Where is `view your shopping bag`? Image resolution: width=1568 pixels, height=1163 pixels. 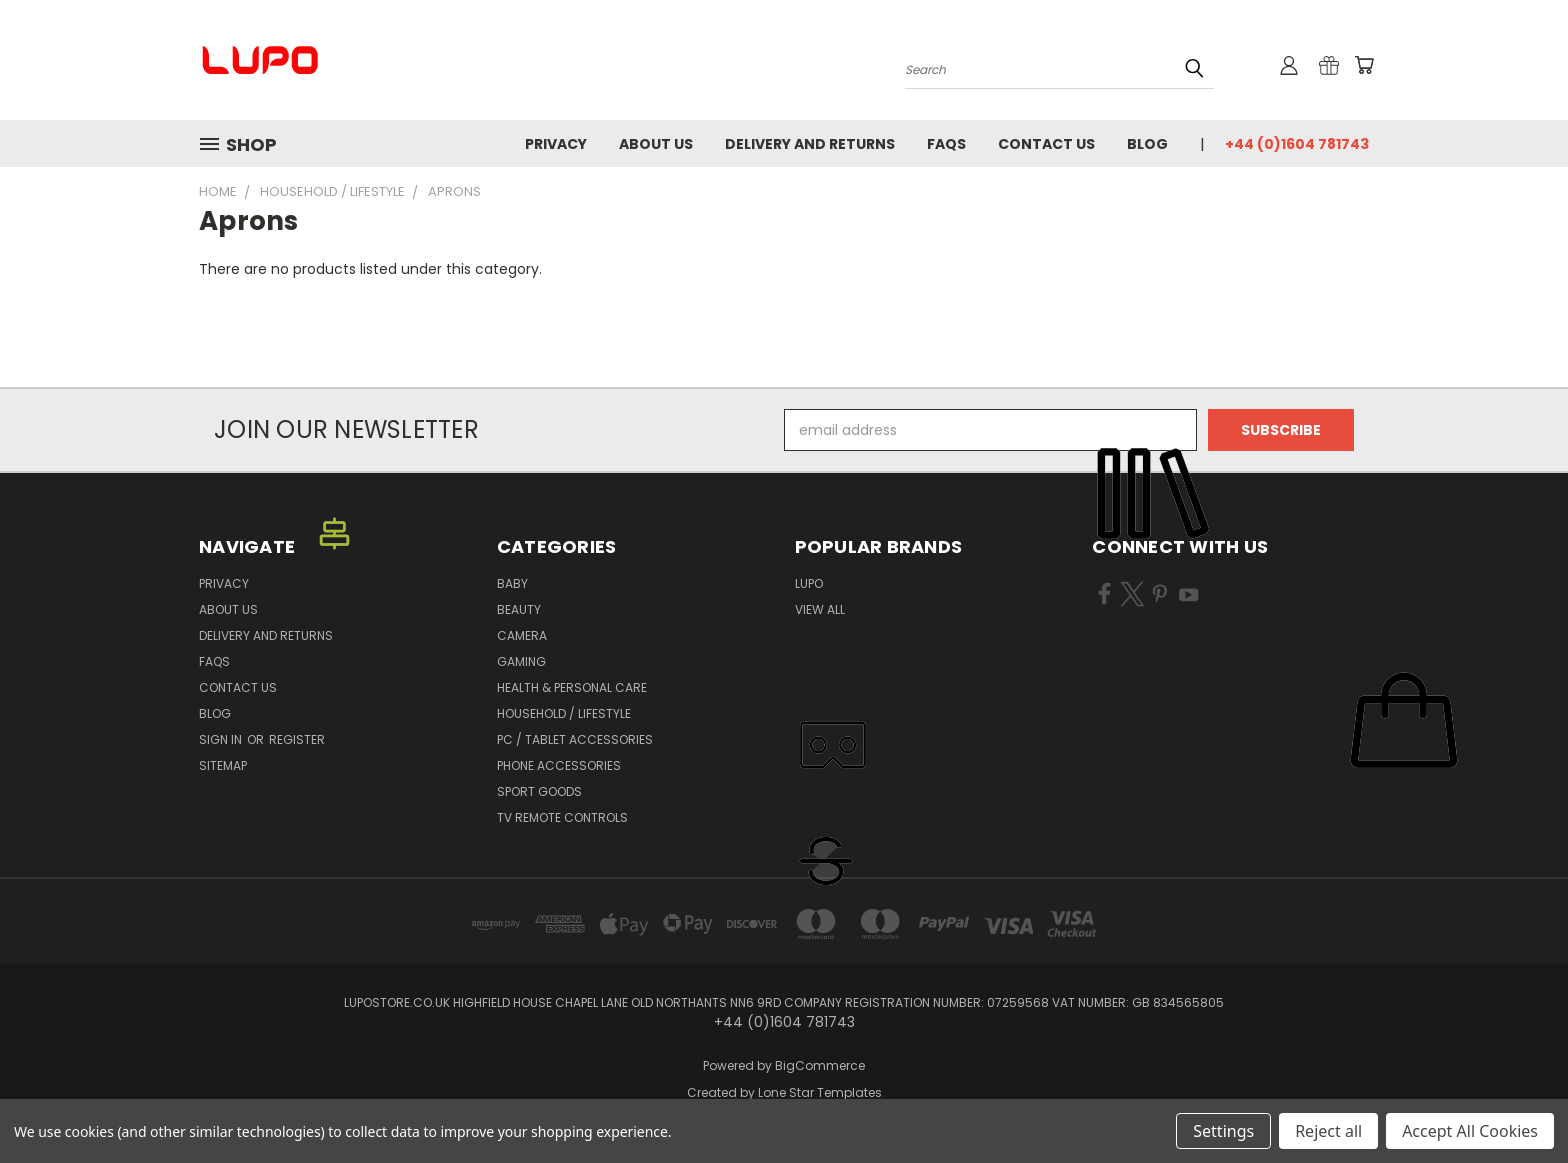
view your shopping bag is located at coordinates (1404, 726).